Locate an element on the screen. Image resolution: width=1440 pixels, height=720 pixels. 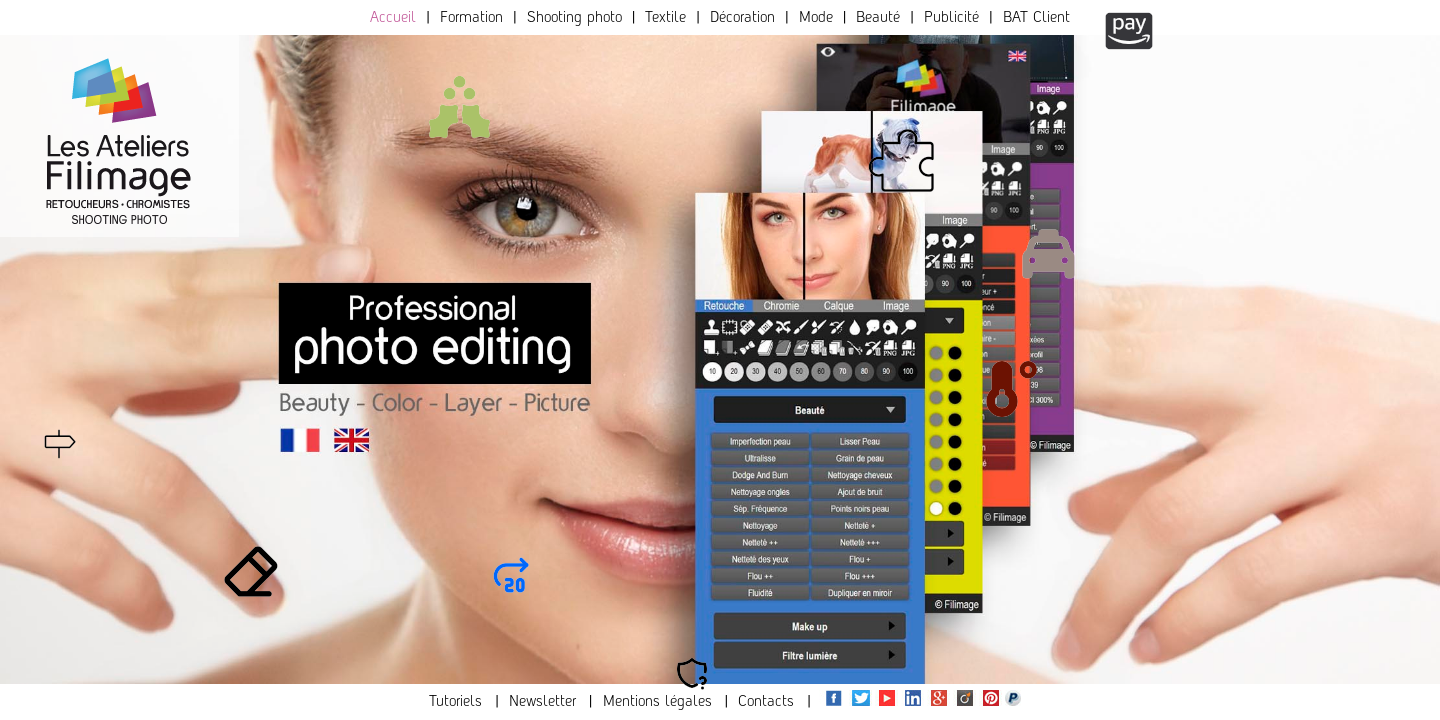
skip forward 20 seconds is located at coordinates (512, 576).